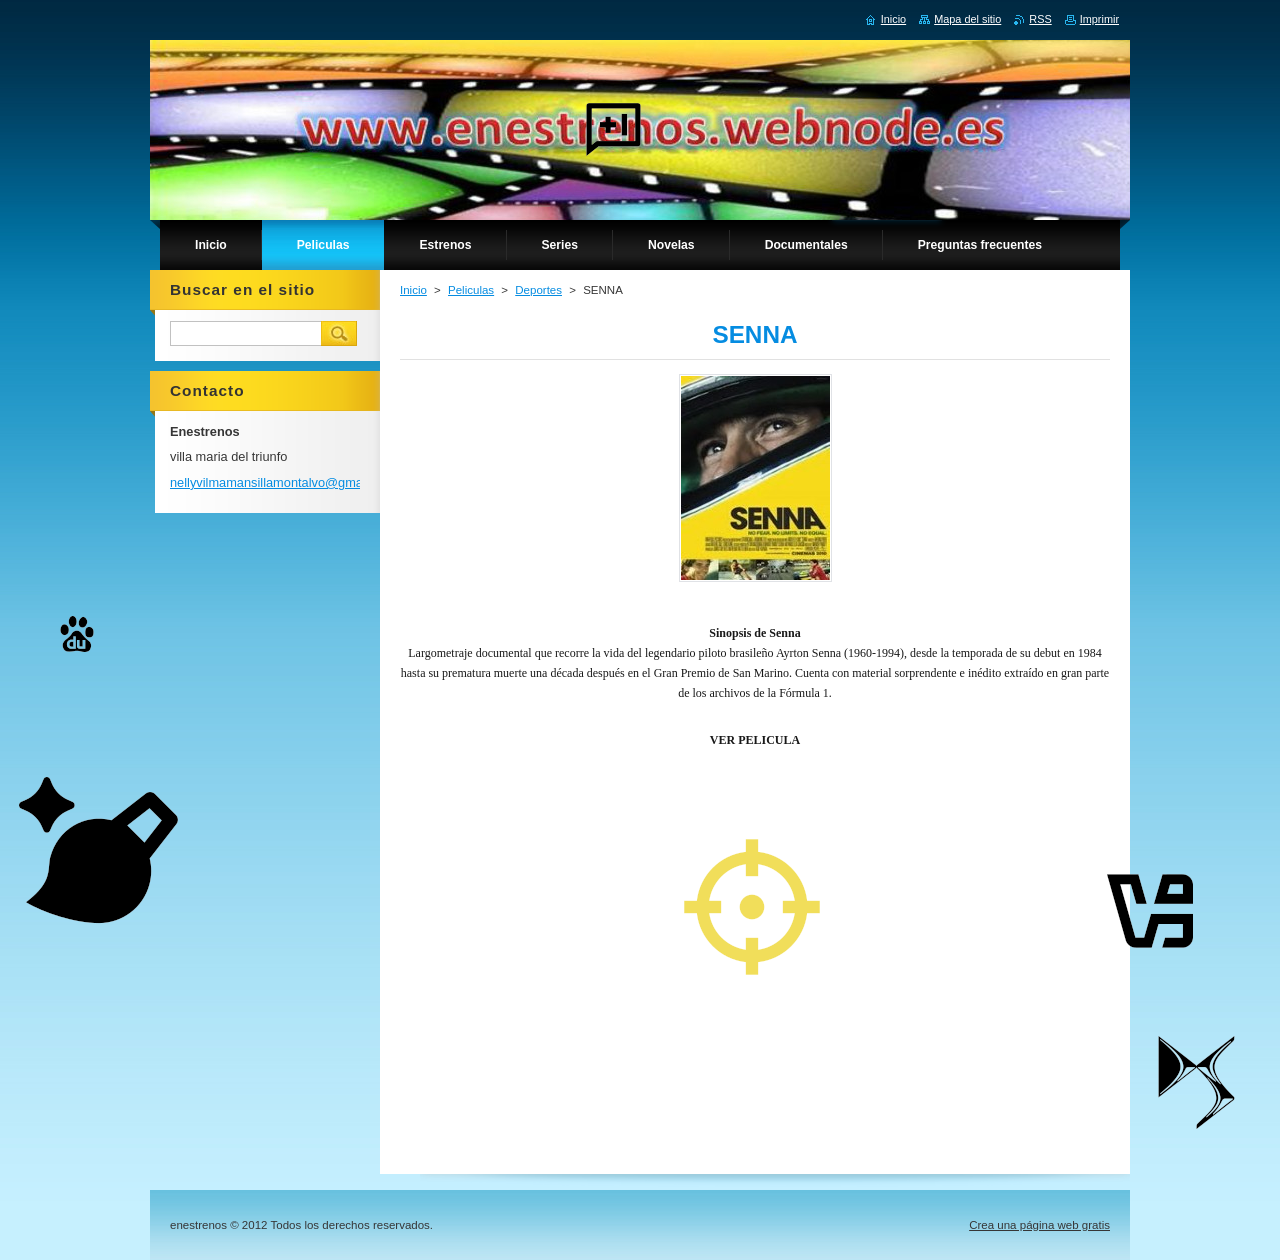  Describe the element at coordinates (1150, 911) in the screenshot. I see `open VirtualBox virtual machine manager` at that location.